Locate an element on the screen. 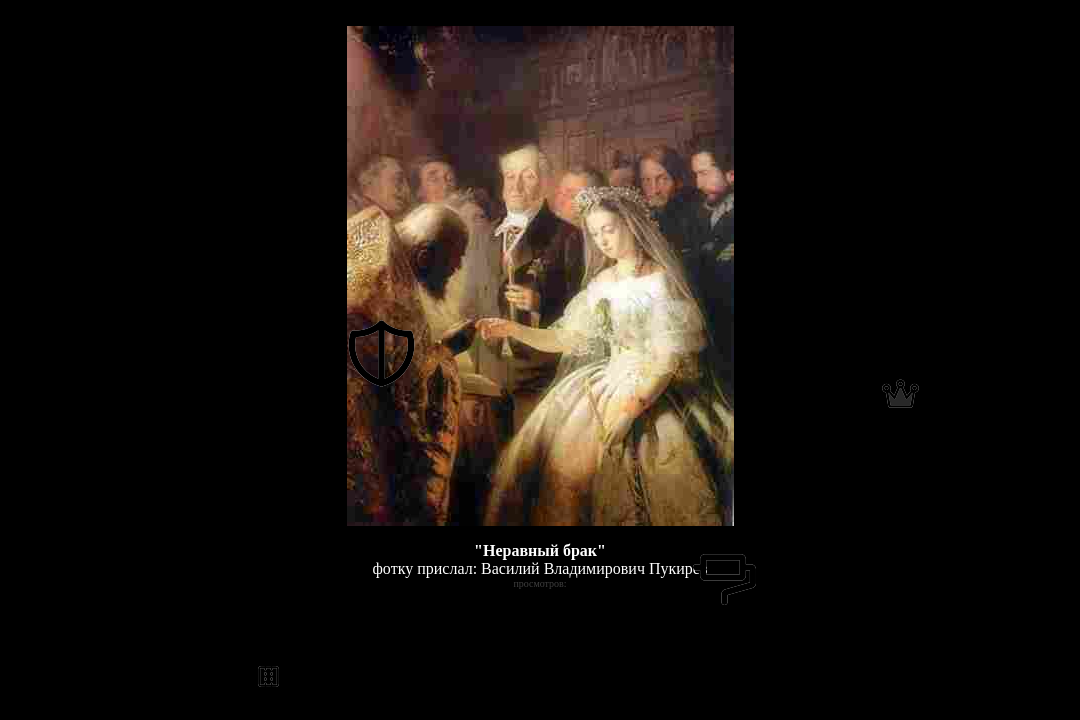  indicates partial security or protection status is located at coordinates (381, 353).